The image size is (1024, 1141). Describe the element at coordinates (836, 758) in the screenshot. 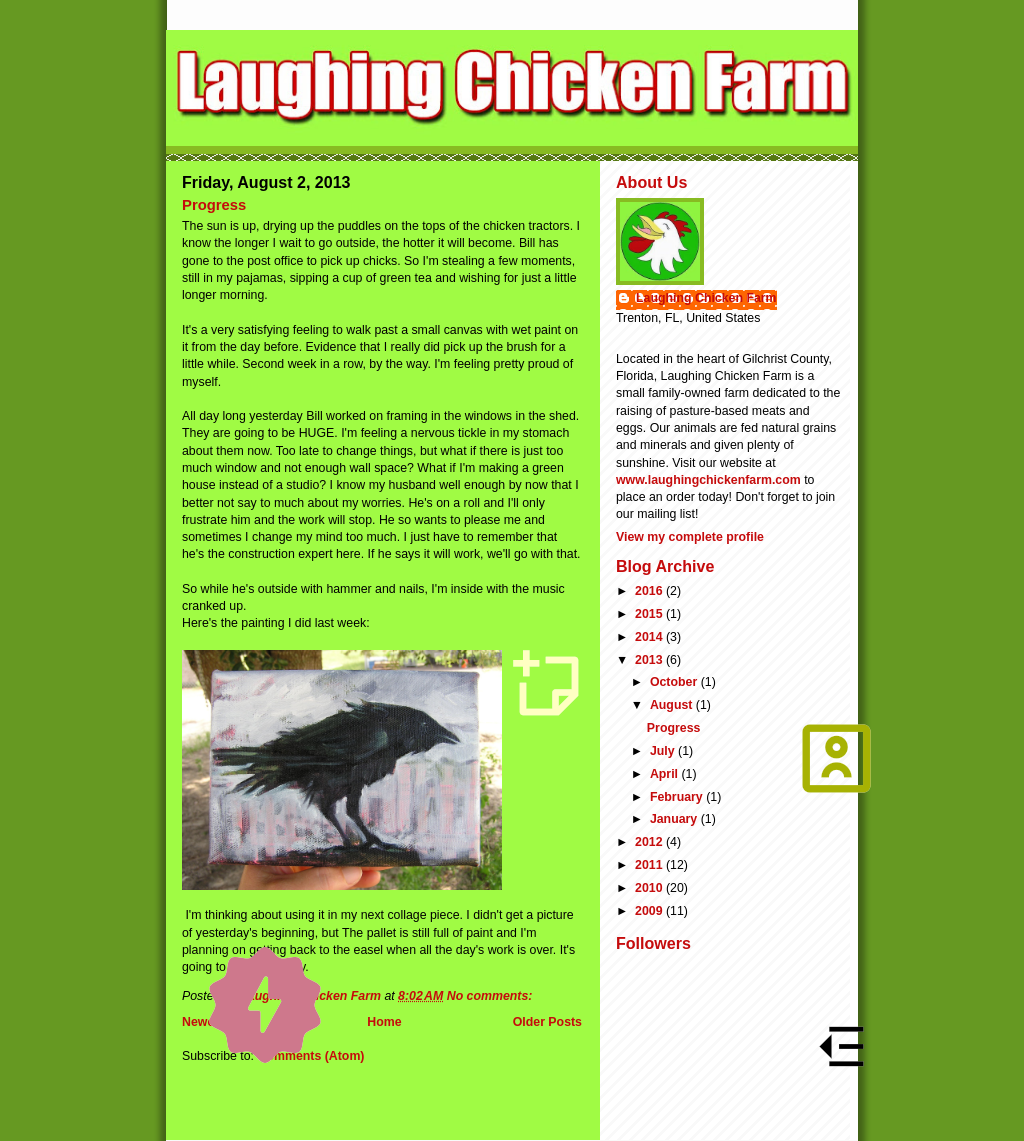

I see `view account profile` at that location.